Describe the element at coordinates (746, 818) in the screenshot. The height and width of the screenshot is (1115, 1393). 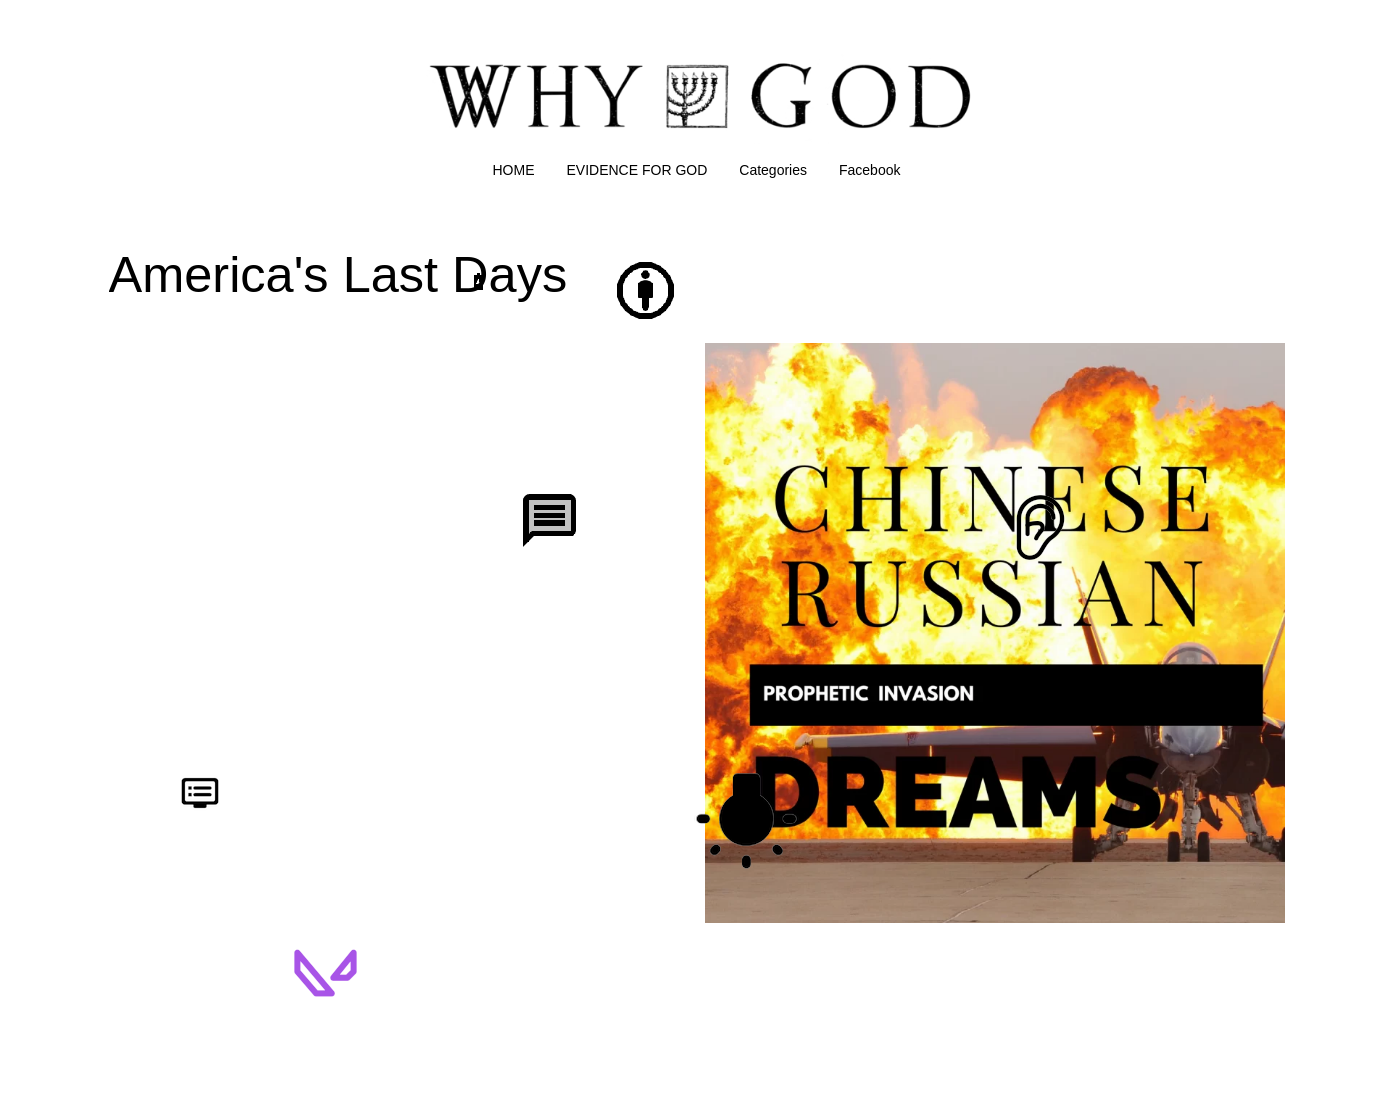
I see `adjust incandescent light settings` at that location.